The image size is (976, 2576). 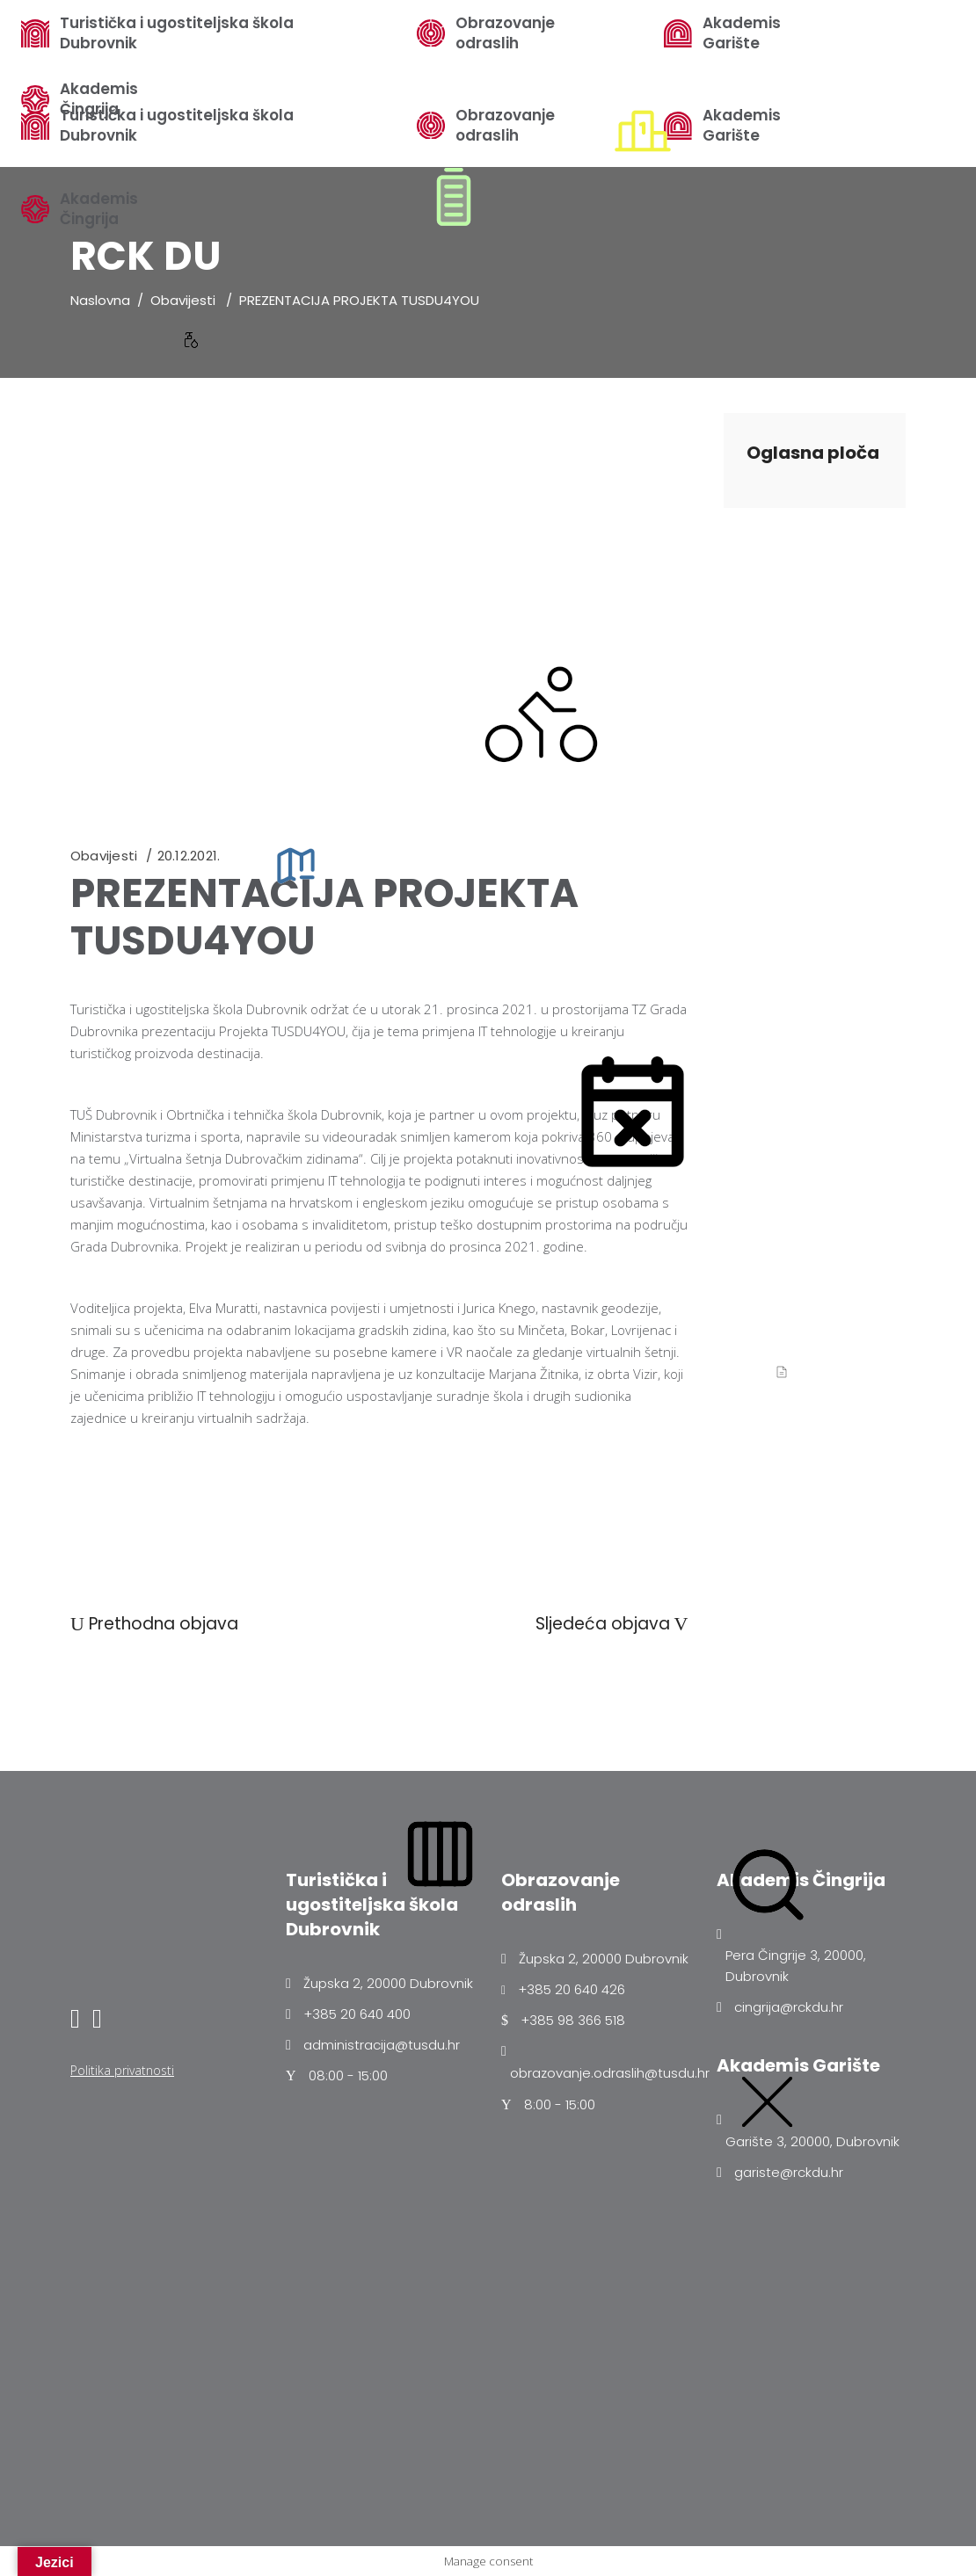 What do you see at coordinates (454, 198) in the screenshot?
I see `indicates battery is fully charged` at bounding box center [454, 198].